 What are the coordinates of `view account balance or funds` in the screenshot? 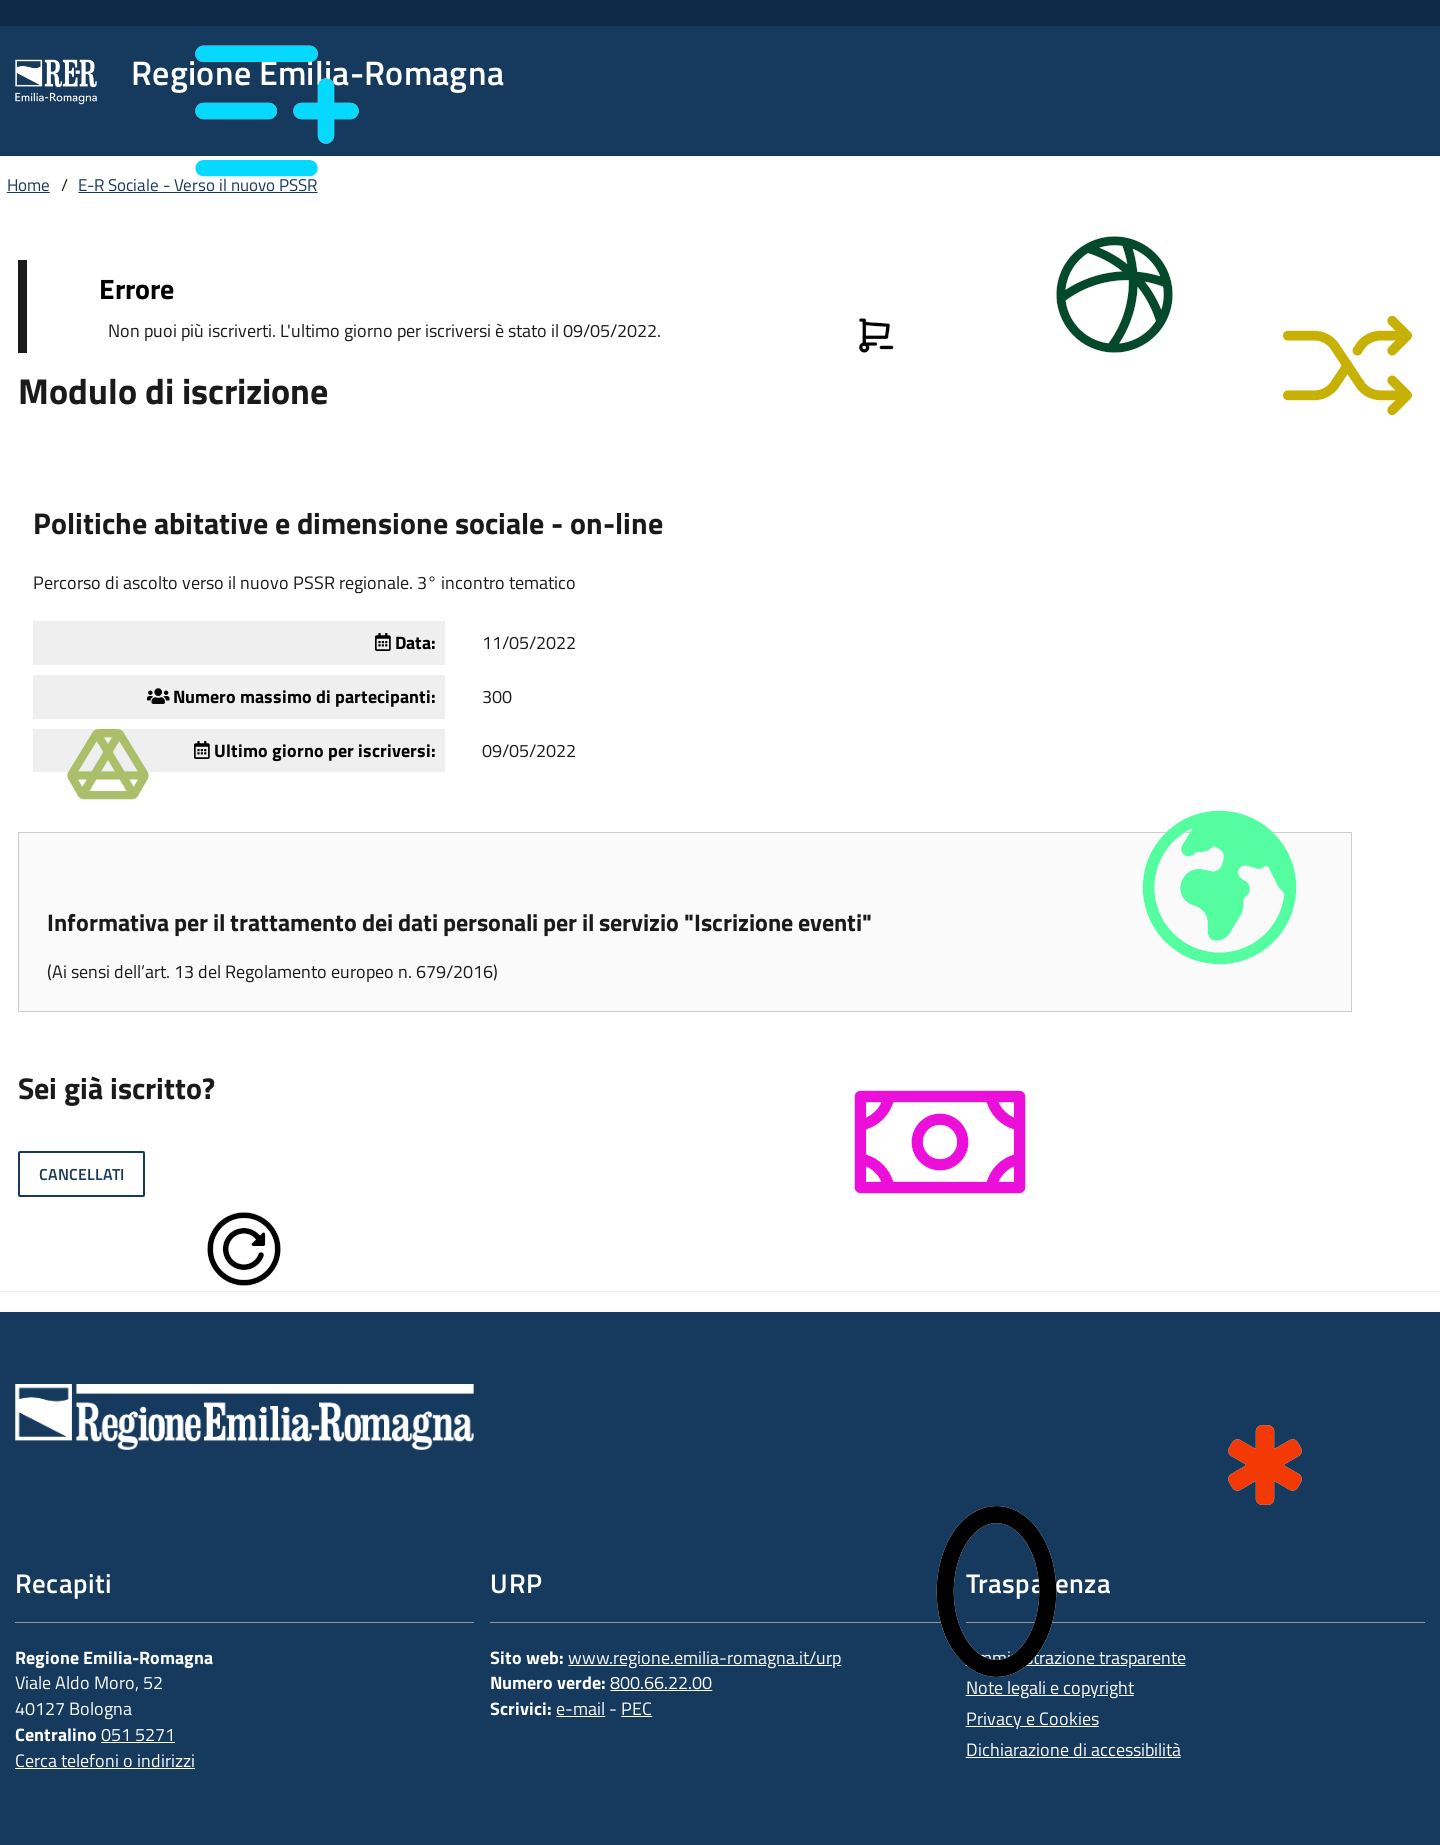 It's located at (940, 1142).